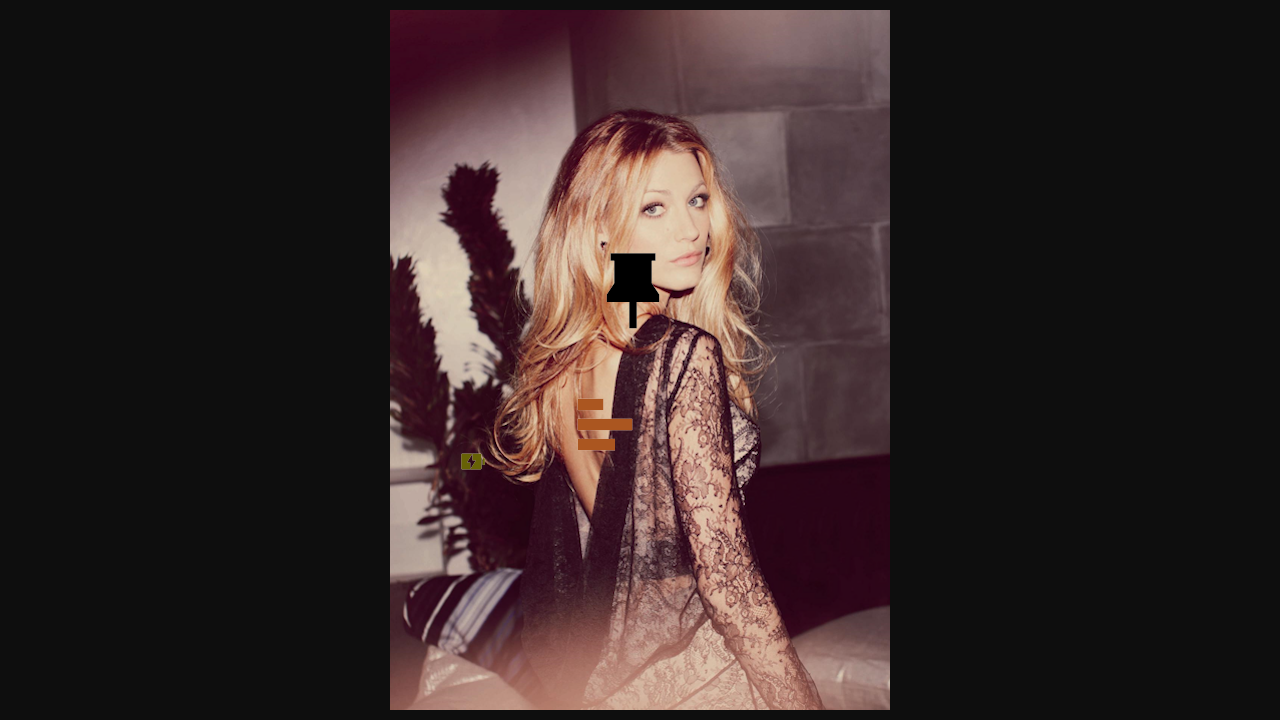  What do you see at coordinates (472, 461) in the screenshot?
I see `indicates battery is currently charging` at bounding box center [472, 461].